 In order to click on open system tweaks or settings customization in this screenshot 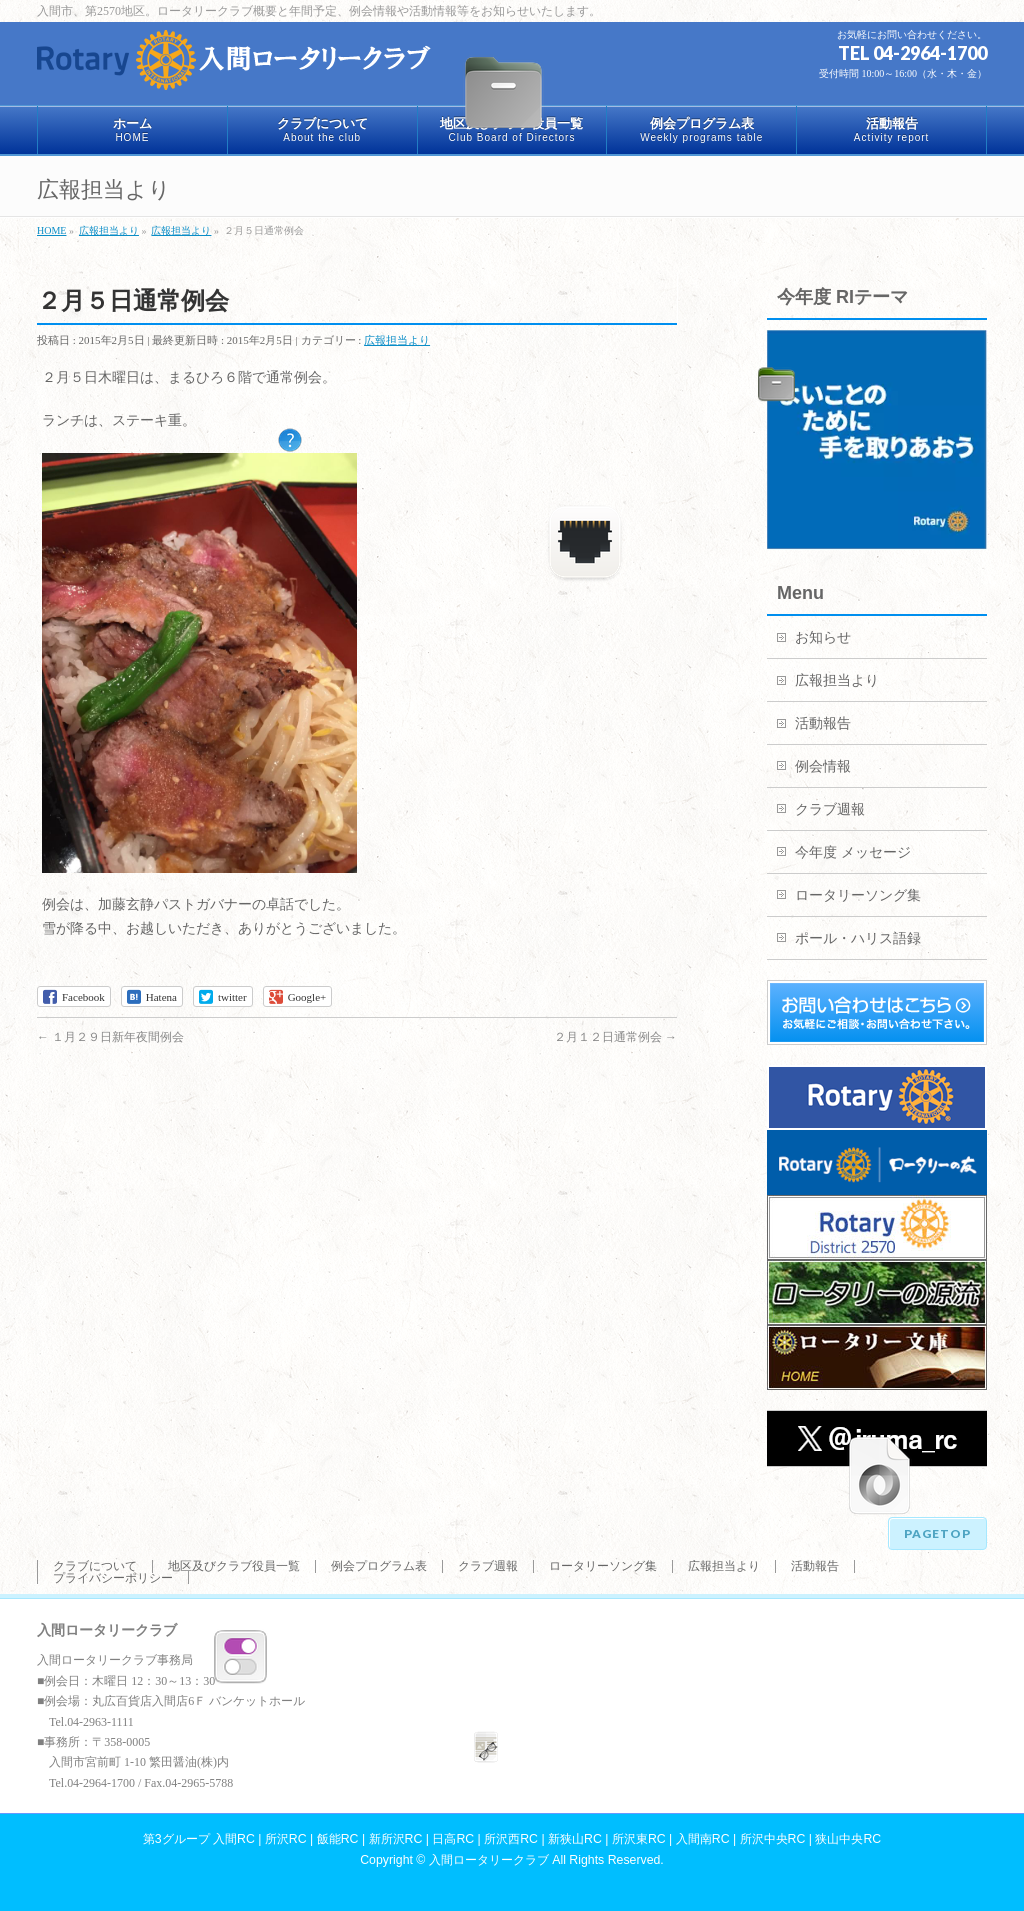, I will do `click(240, 1656)`.